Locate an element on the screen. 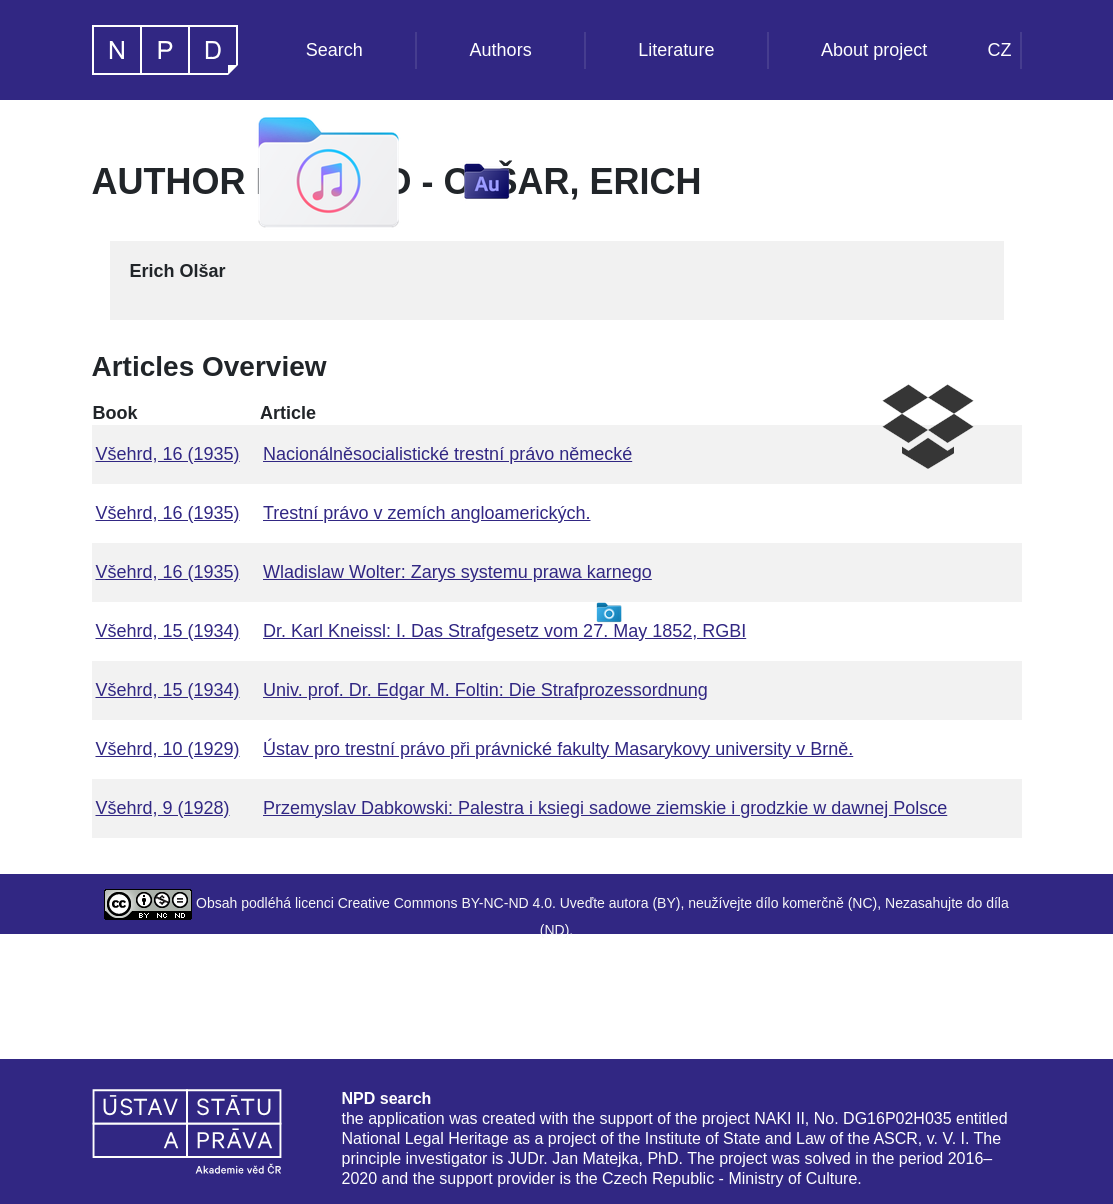  open adobe audition project files folder is located at coordinates (486, 182).